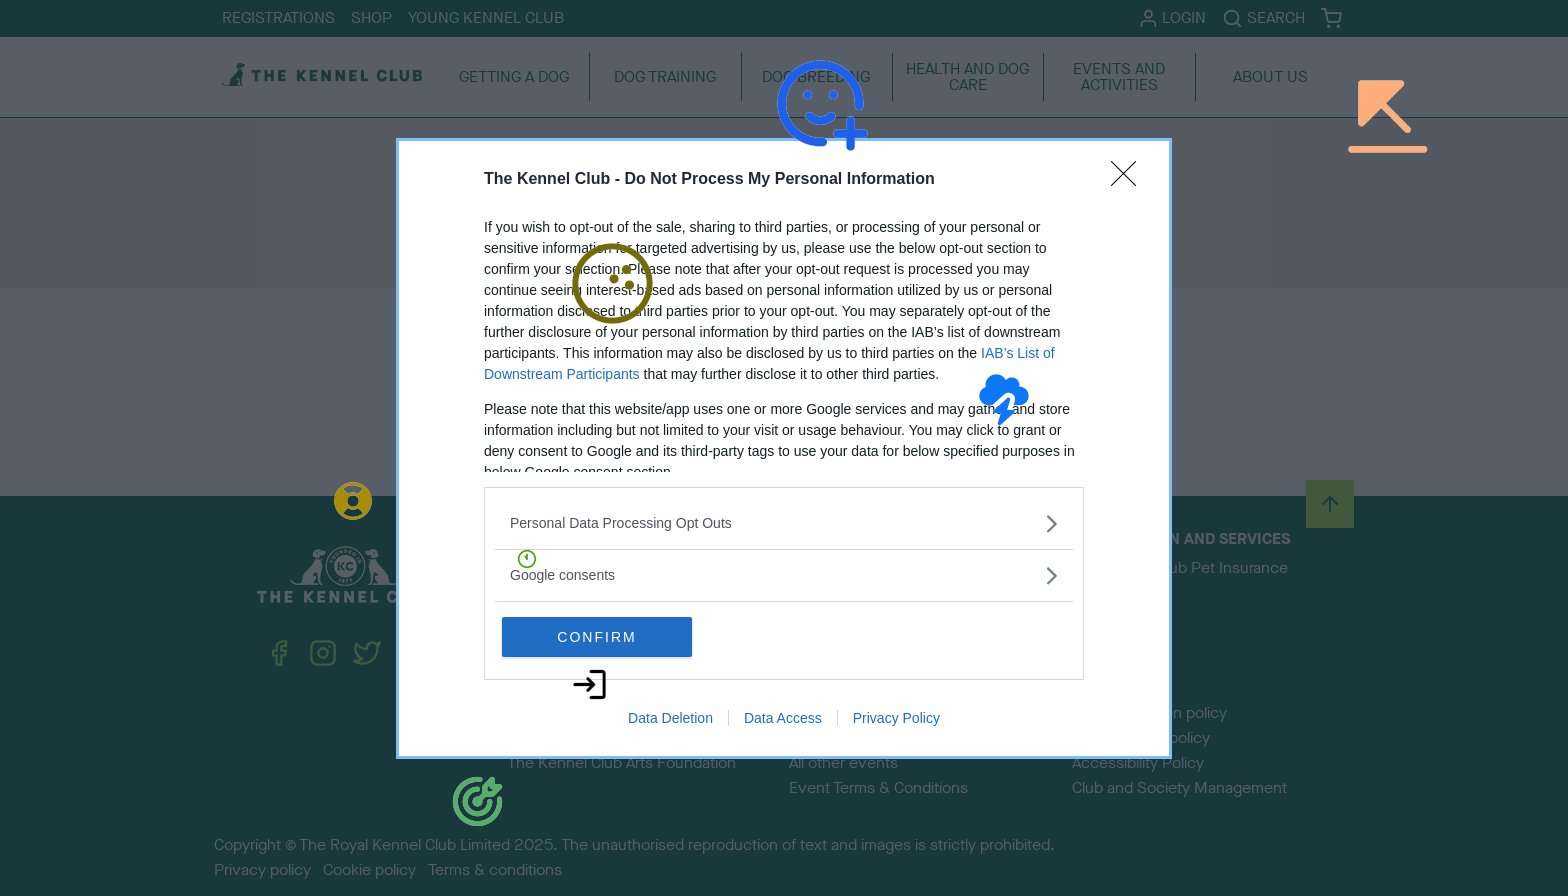 Image resolution: width=1568 pixels, height=896 pixels. What do you see at coordinates (1004, 399) in the screenshot?
I see `indicates thunderstorm weather conditions` at bounding box center [1004, 399].